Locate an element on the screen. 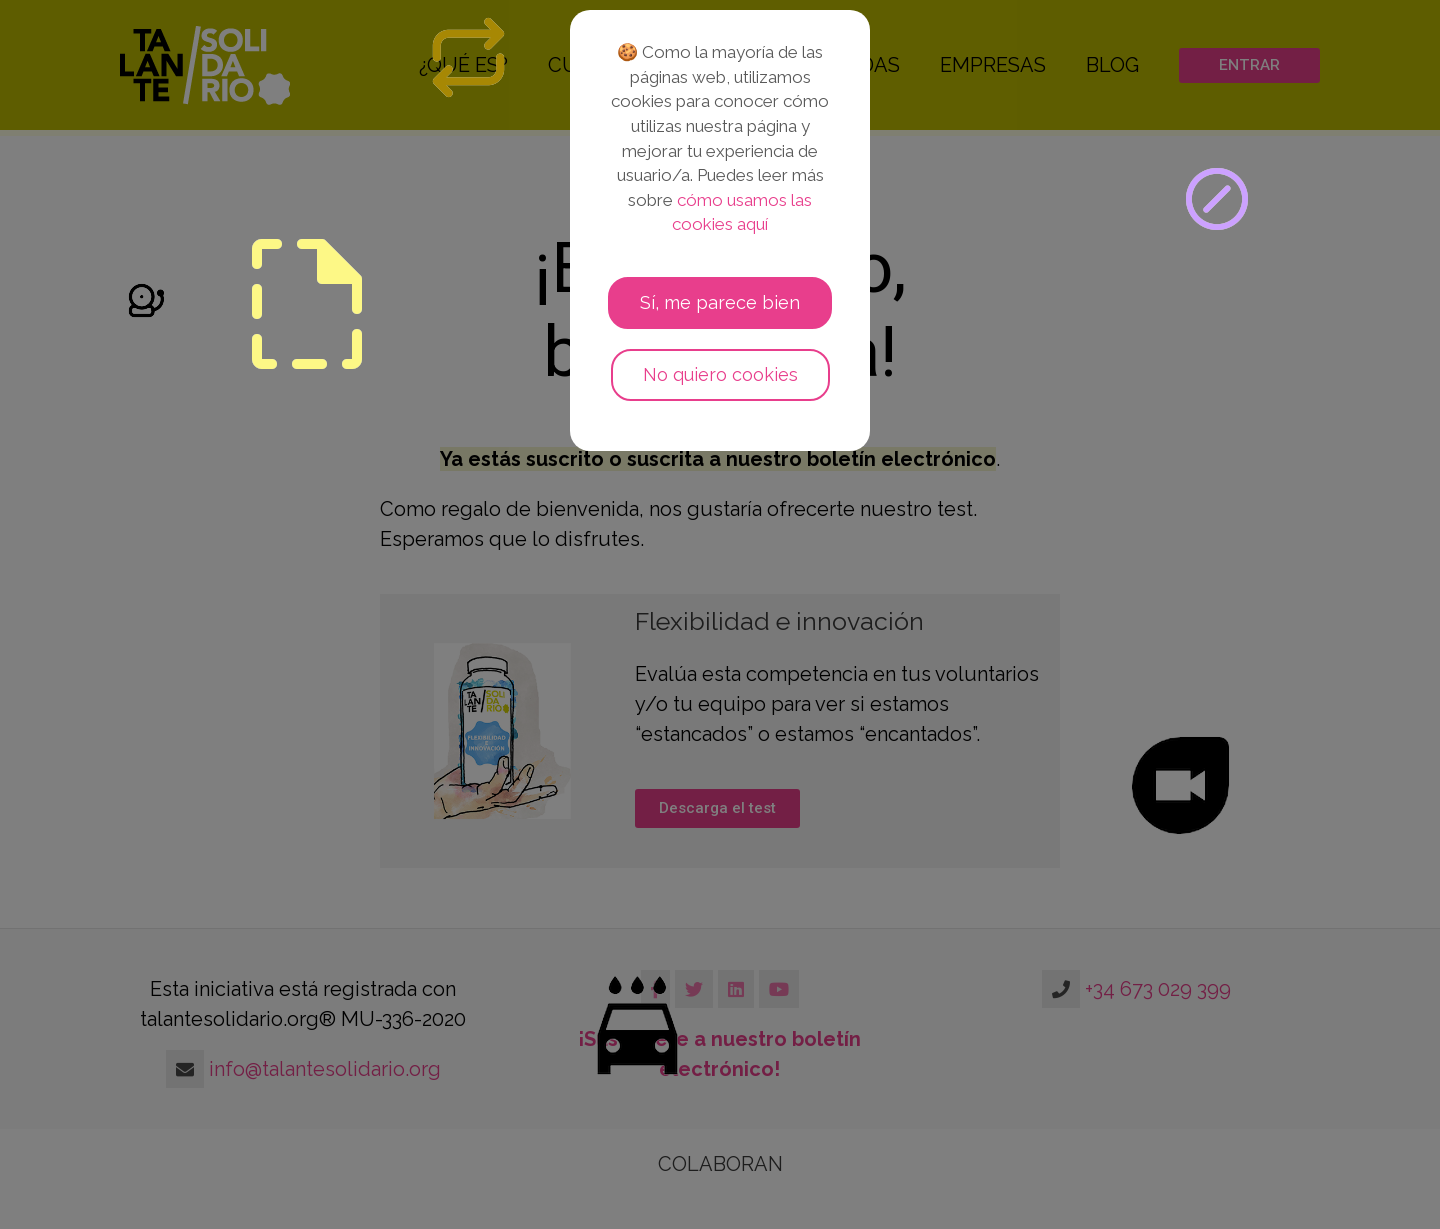 The height and width of the screenshot is (1229, 1440). skip this item or step is located at coordinates (1217, 199).